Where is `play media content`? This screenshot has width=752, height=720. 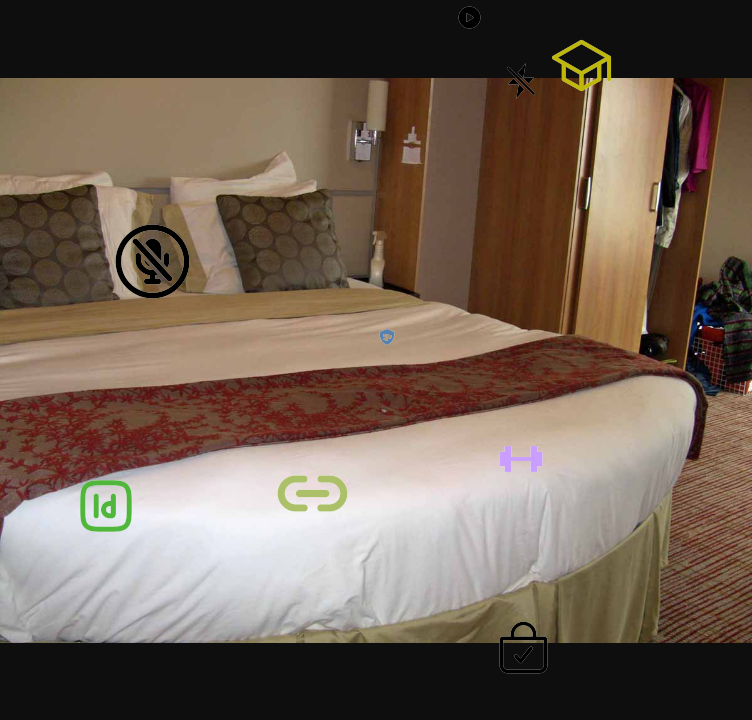 play media content is located at coordinates (469, 17).